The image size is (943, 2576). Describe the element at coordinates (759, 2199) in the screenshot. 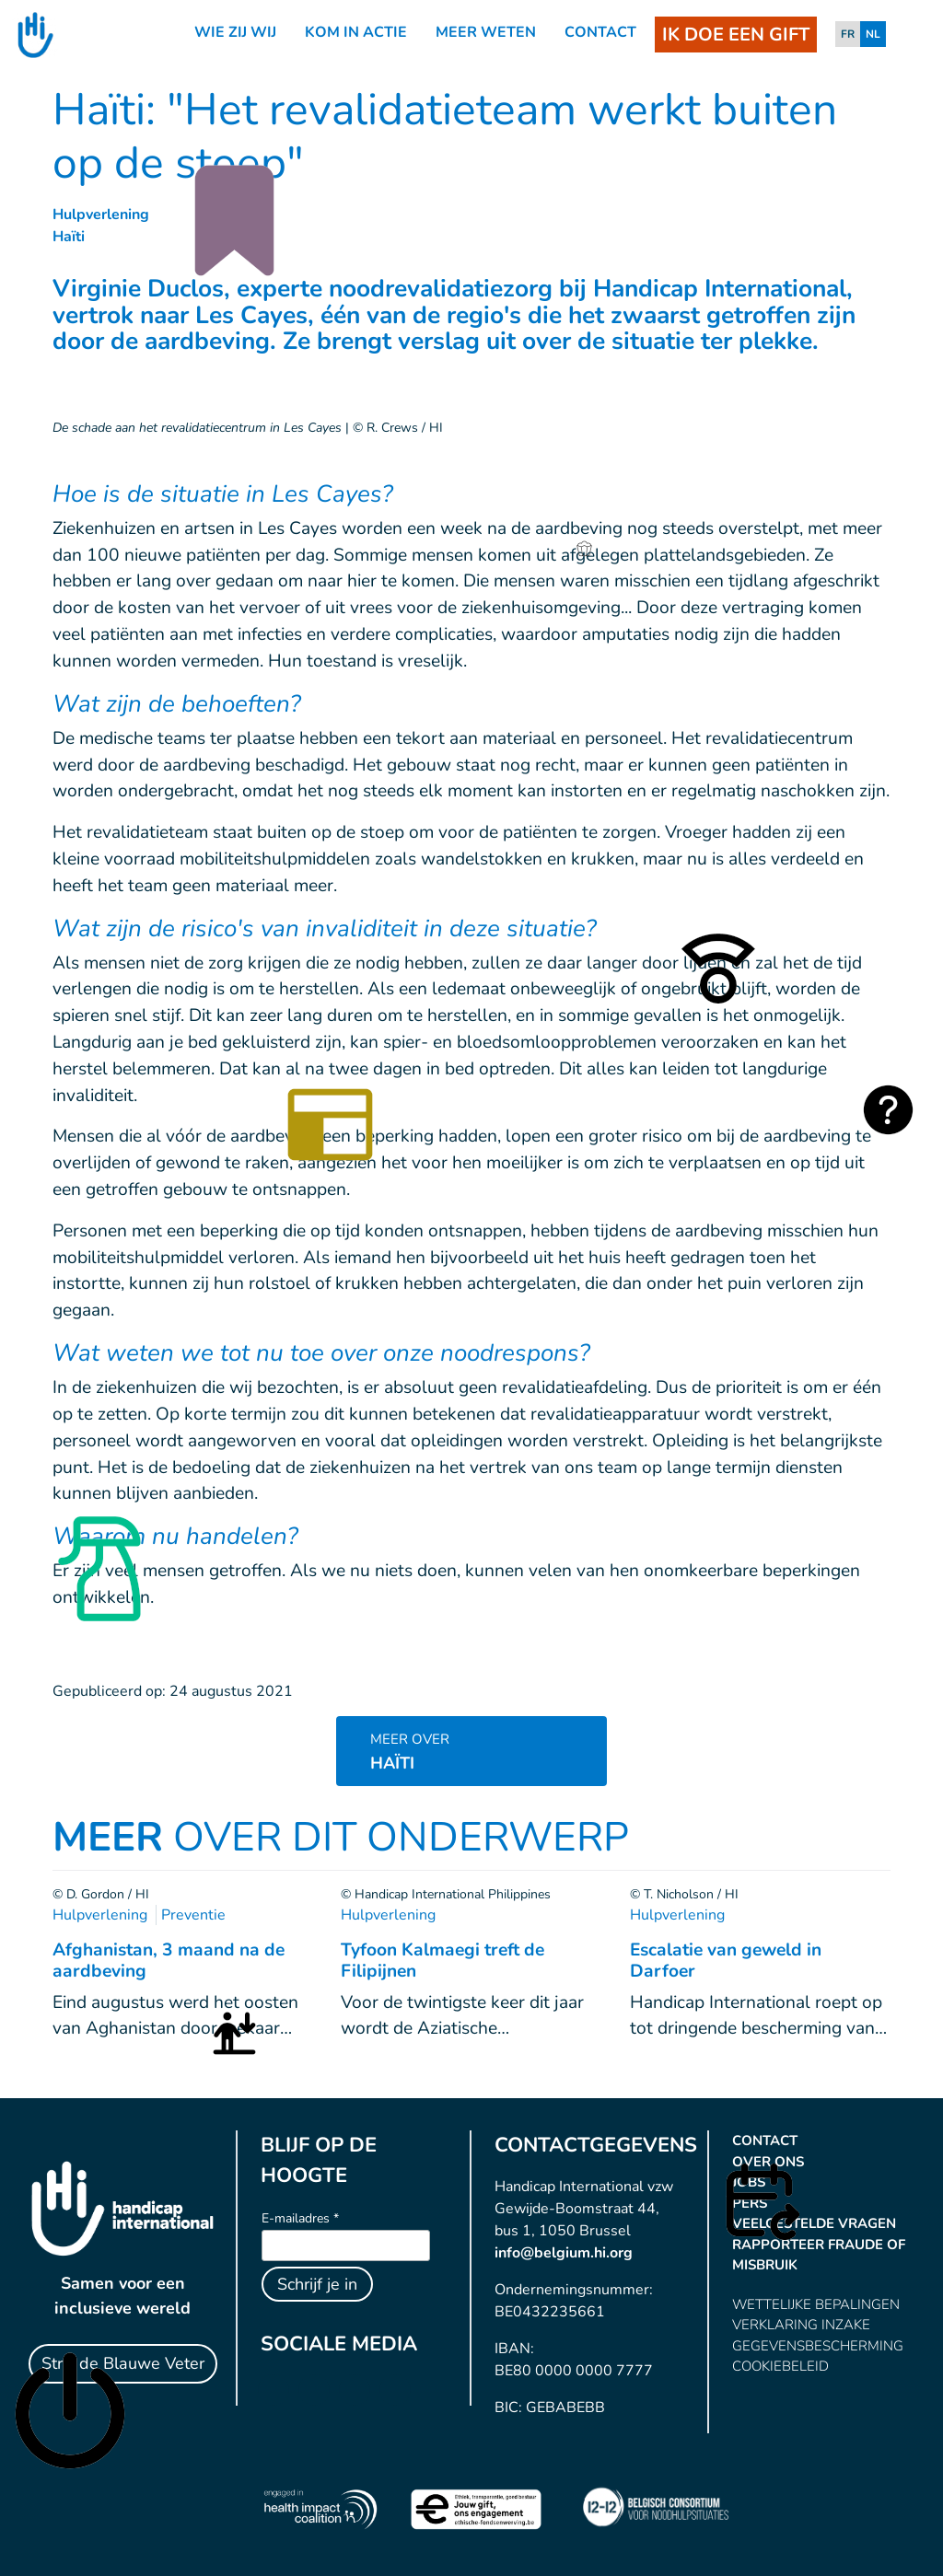

I see `set up a recurring event` at that location.